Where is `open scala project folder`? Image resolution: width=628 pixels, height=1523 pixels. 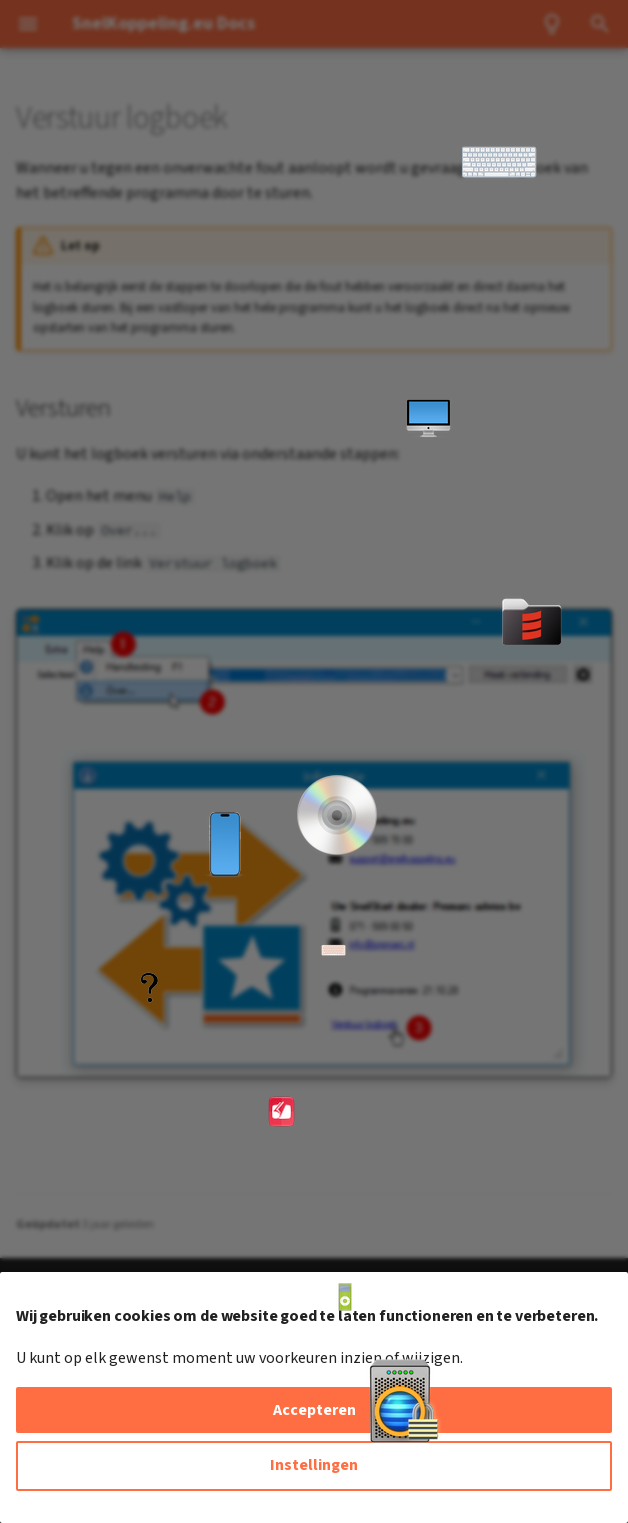
open scala project folder is located at coordinates (531, 623).